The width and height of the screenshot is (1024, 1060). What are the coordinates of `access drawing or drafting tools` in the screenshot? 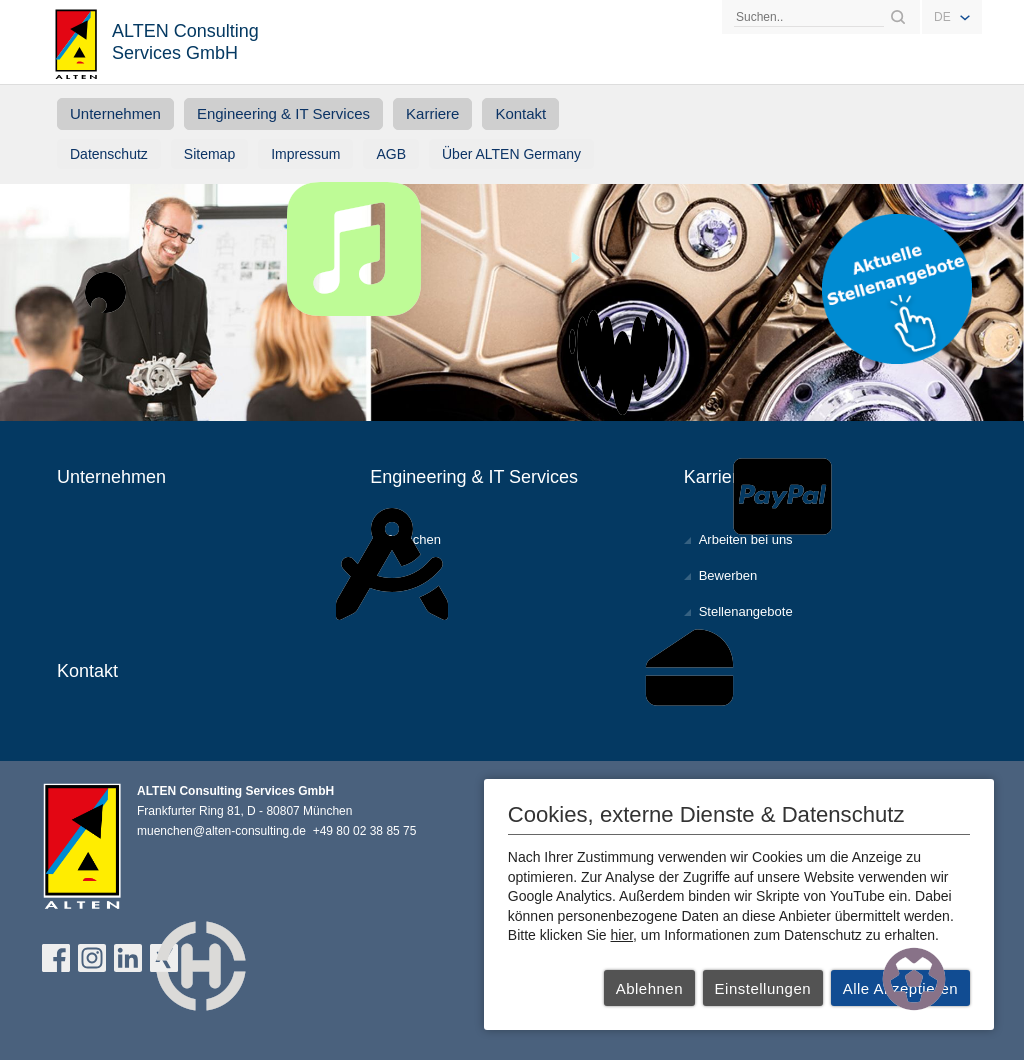 It's located at (392, 564).